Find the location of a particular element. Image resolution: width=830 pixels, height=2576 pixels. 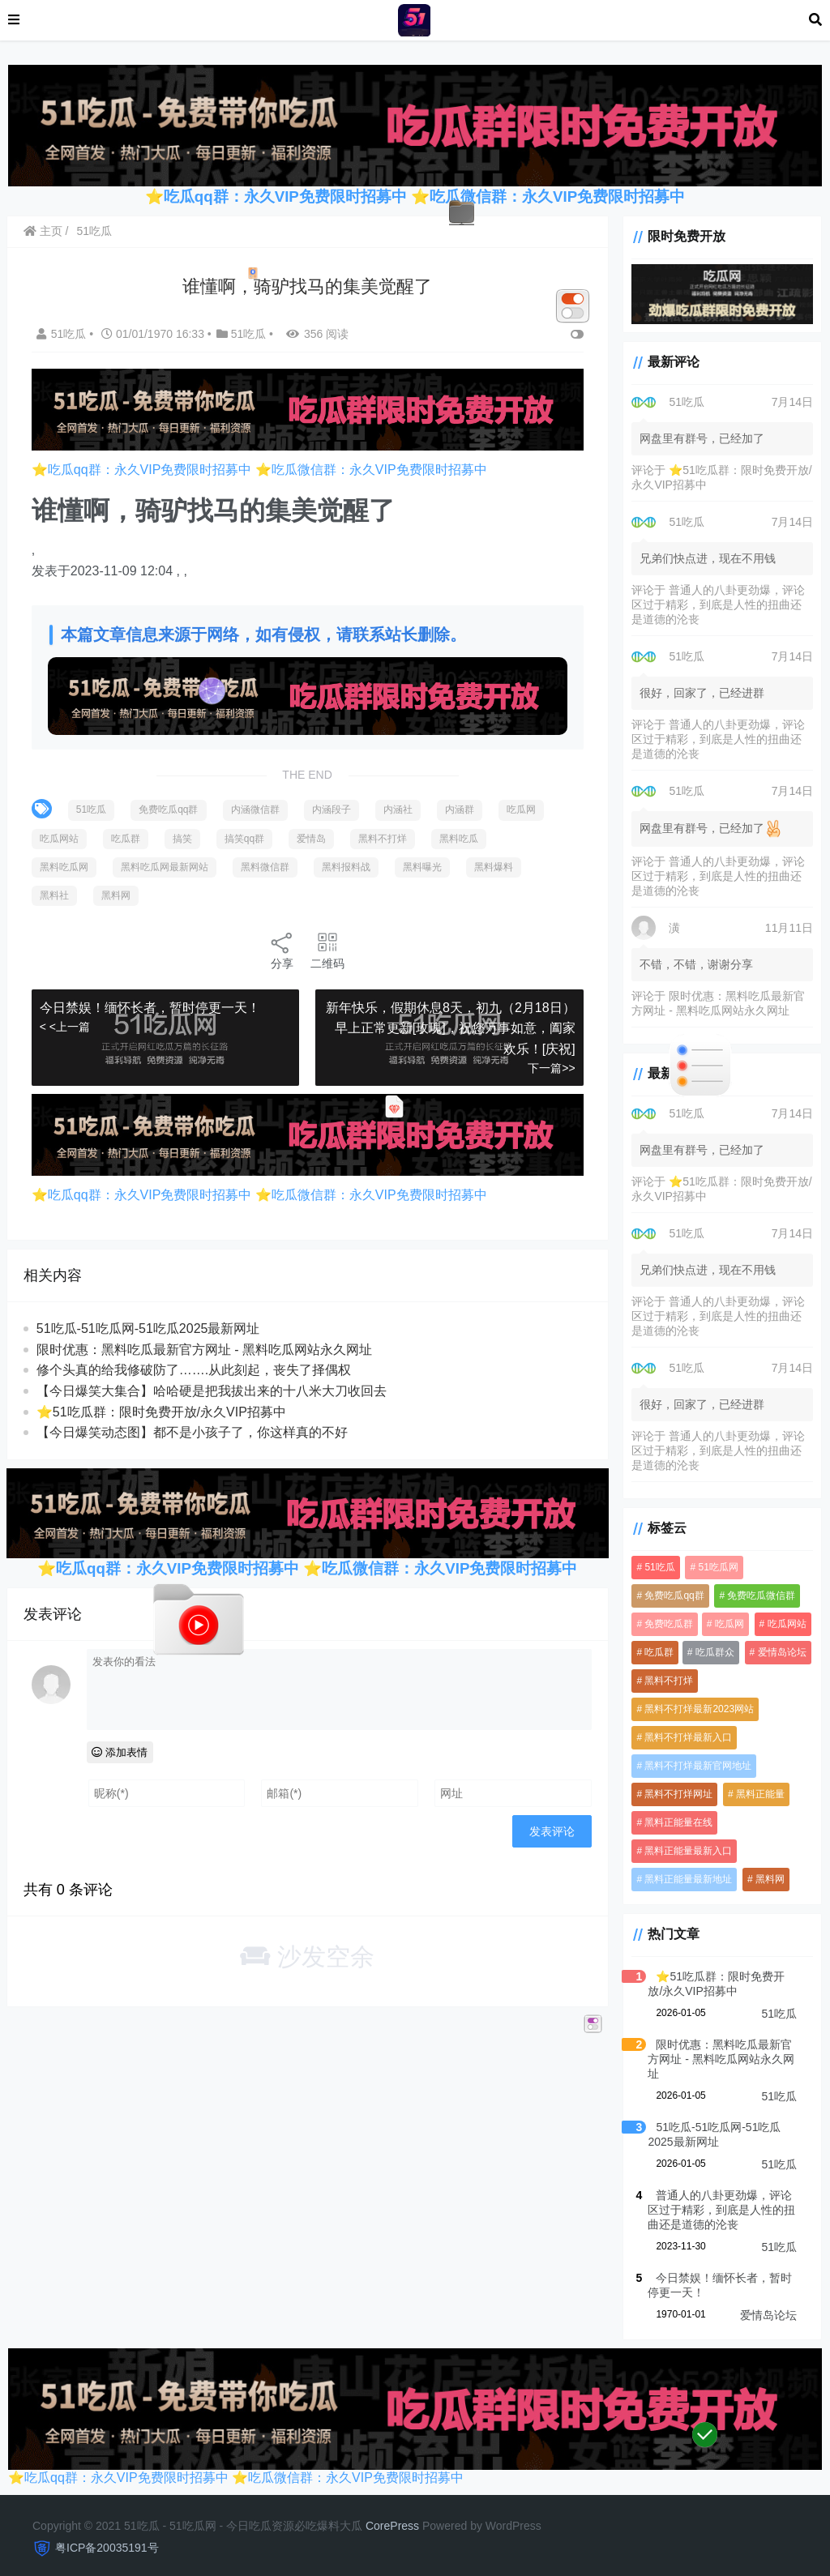

open gnome tweaks settings is located at coordinates (593, 2023).